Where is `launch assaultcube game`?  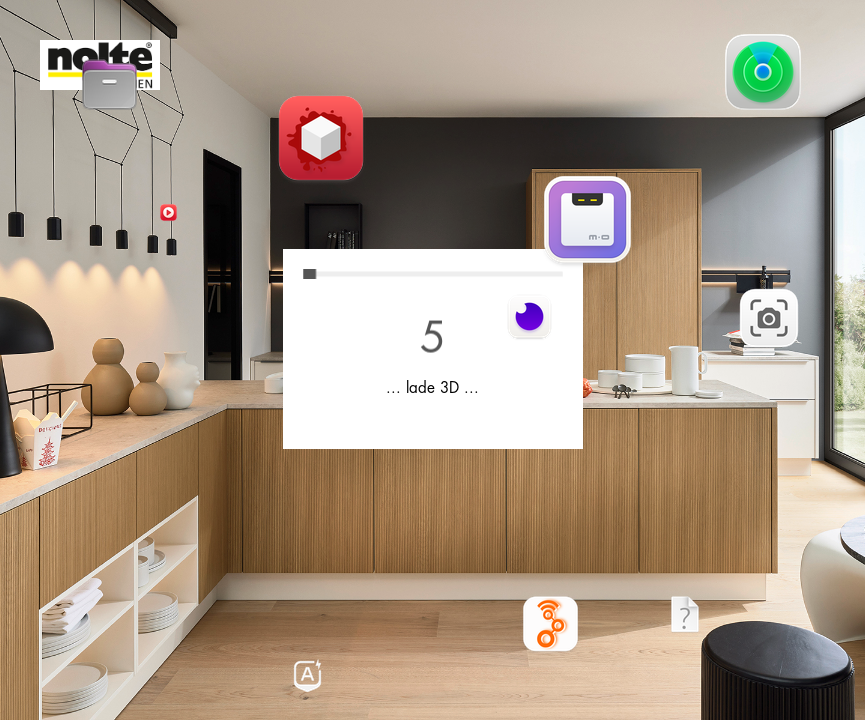
launch assaultcube game is located at coordinates (321, 138).